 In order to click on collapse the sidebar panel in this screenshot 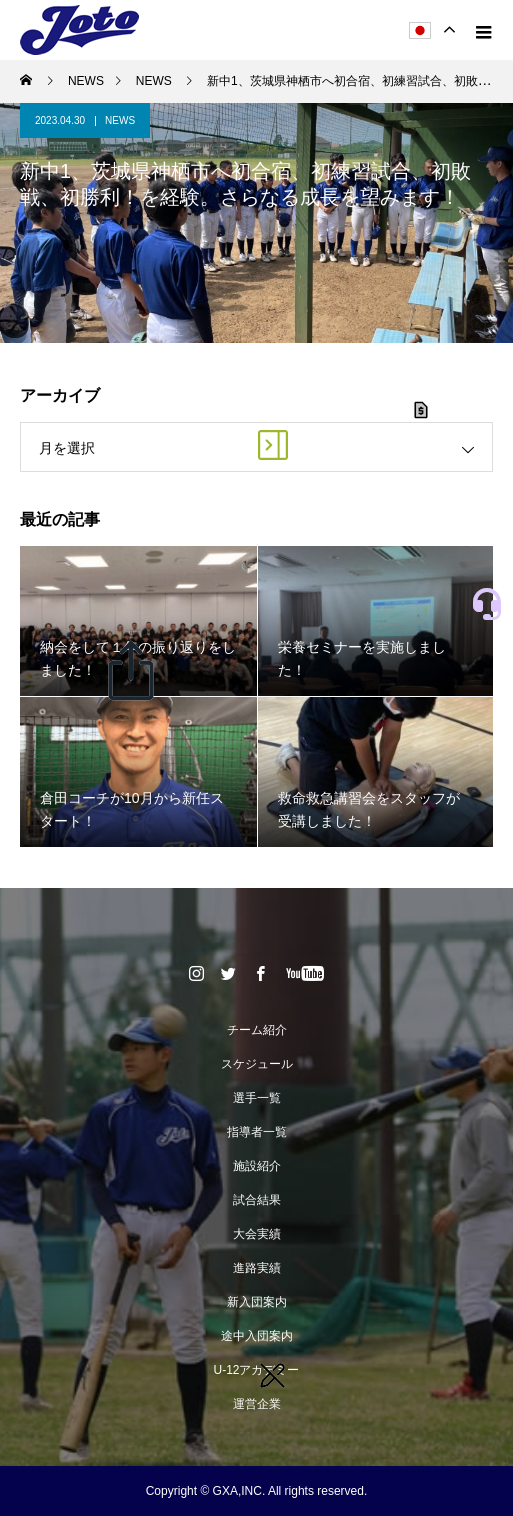, I will do `click(273, 445)`.